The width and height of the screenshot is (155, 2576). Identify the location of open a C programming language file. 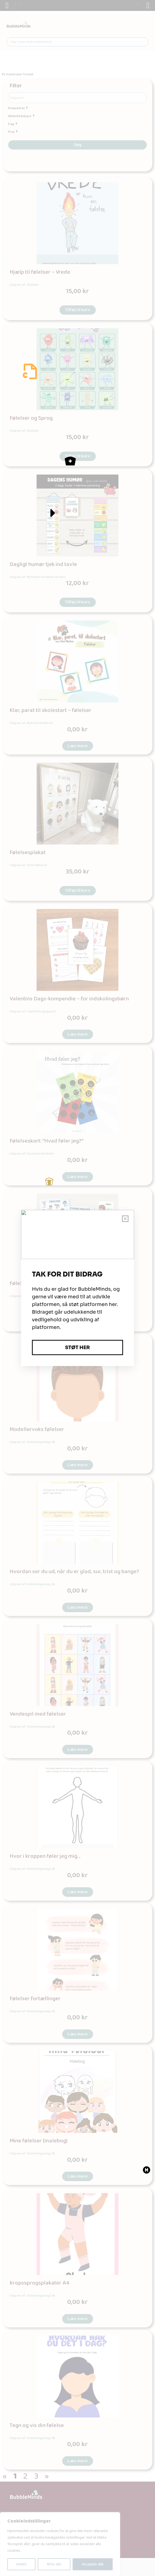
(30, 371).